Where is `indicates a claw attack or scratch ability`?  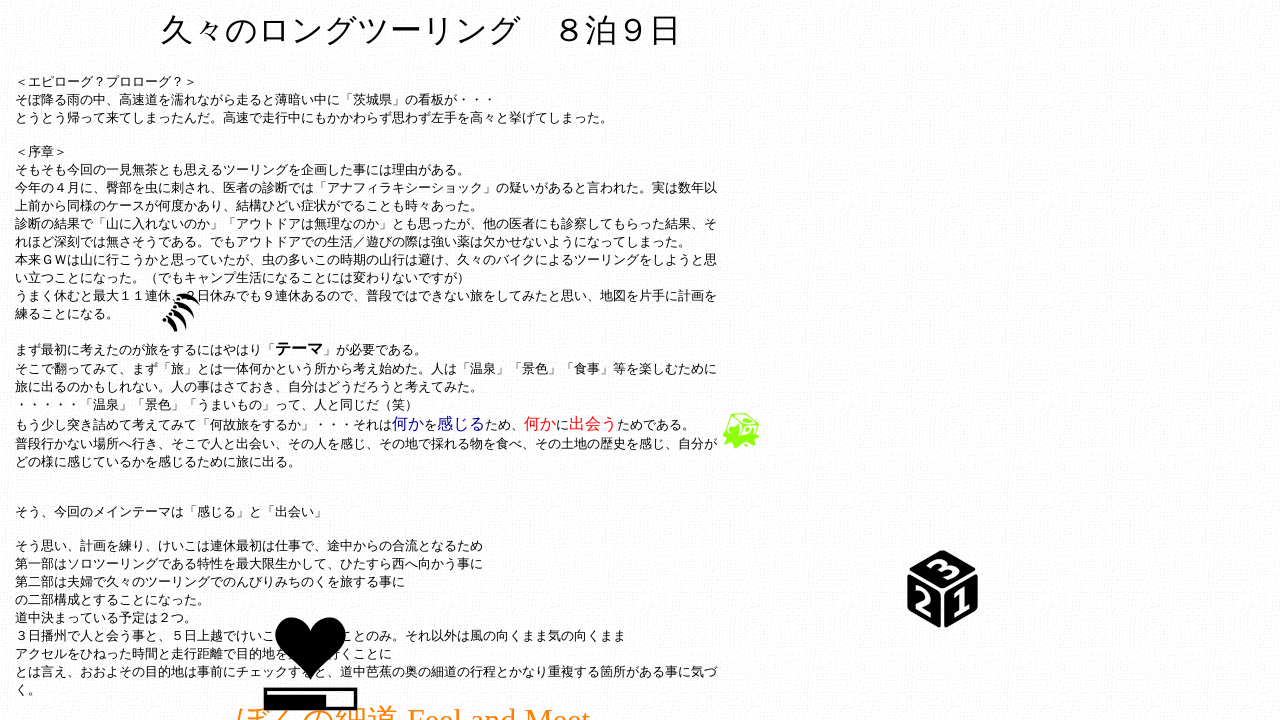
indicates a claw attack or scratch ability is located at coordinates (181, 312).